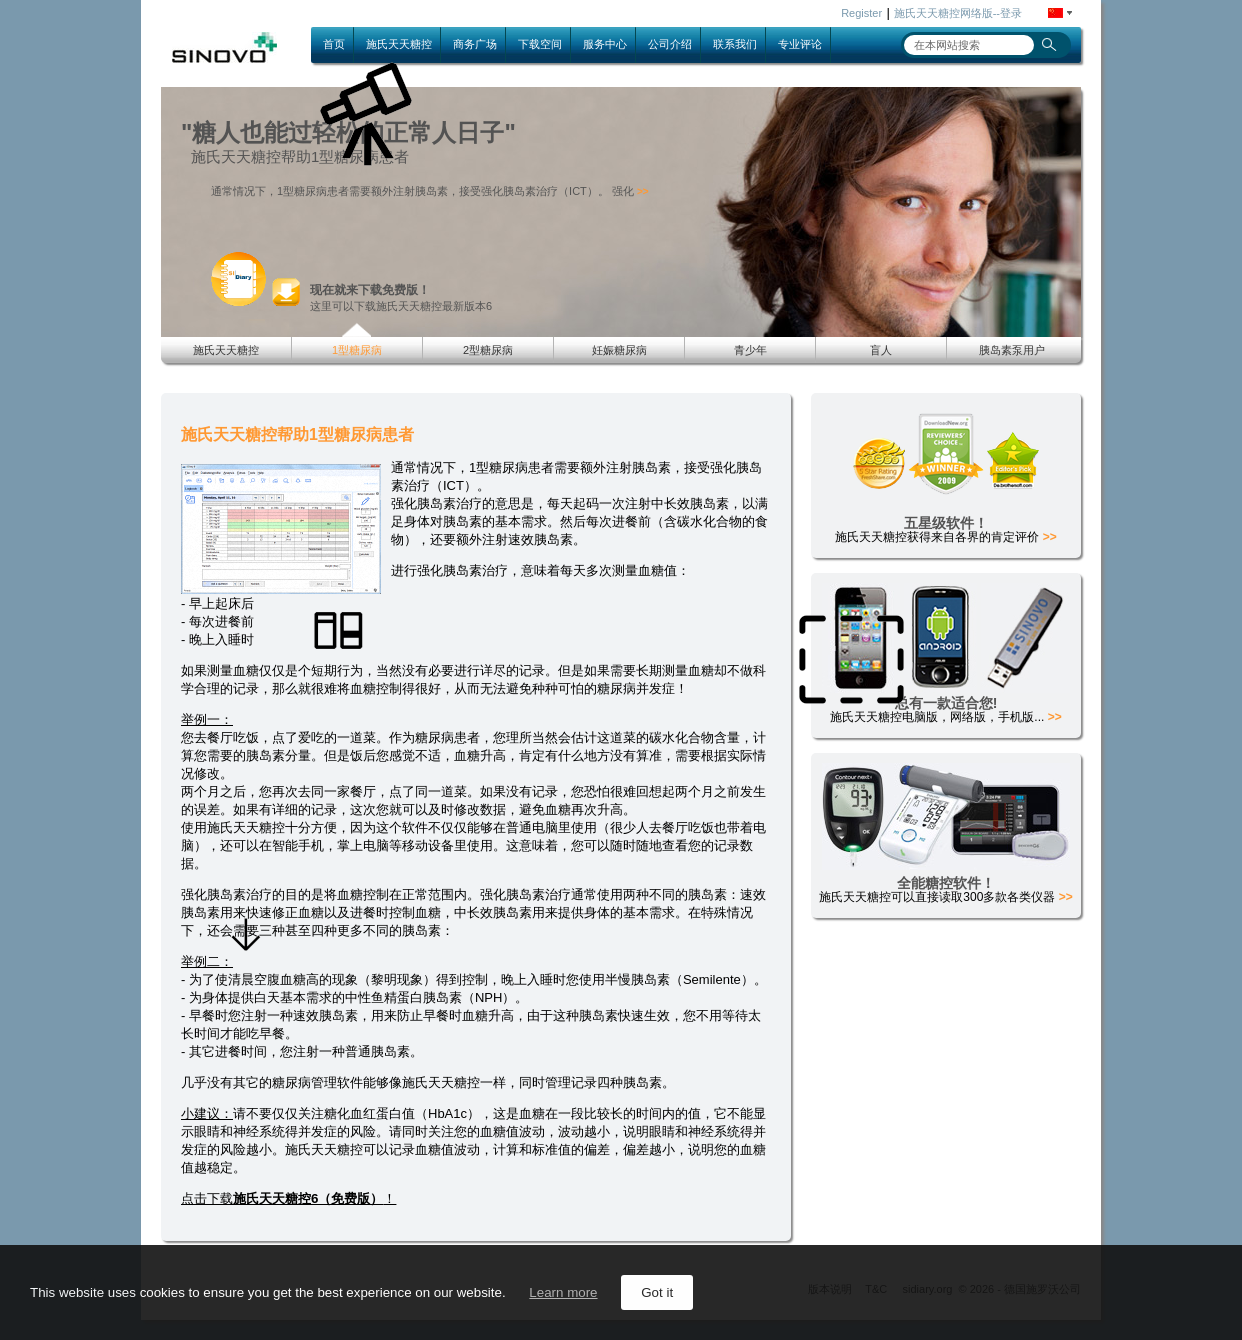 The width and height of the screenshot is (1242, 1340). I want to click on compare file differences, so click(336, 630).